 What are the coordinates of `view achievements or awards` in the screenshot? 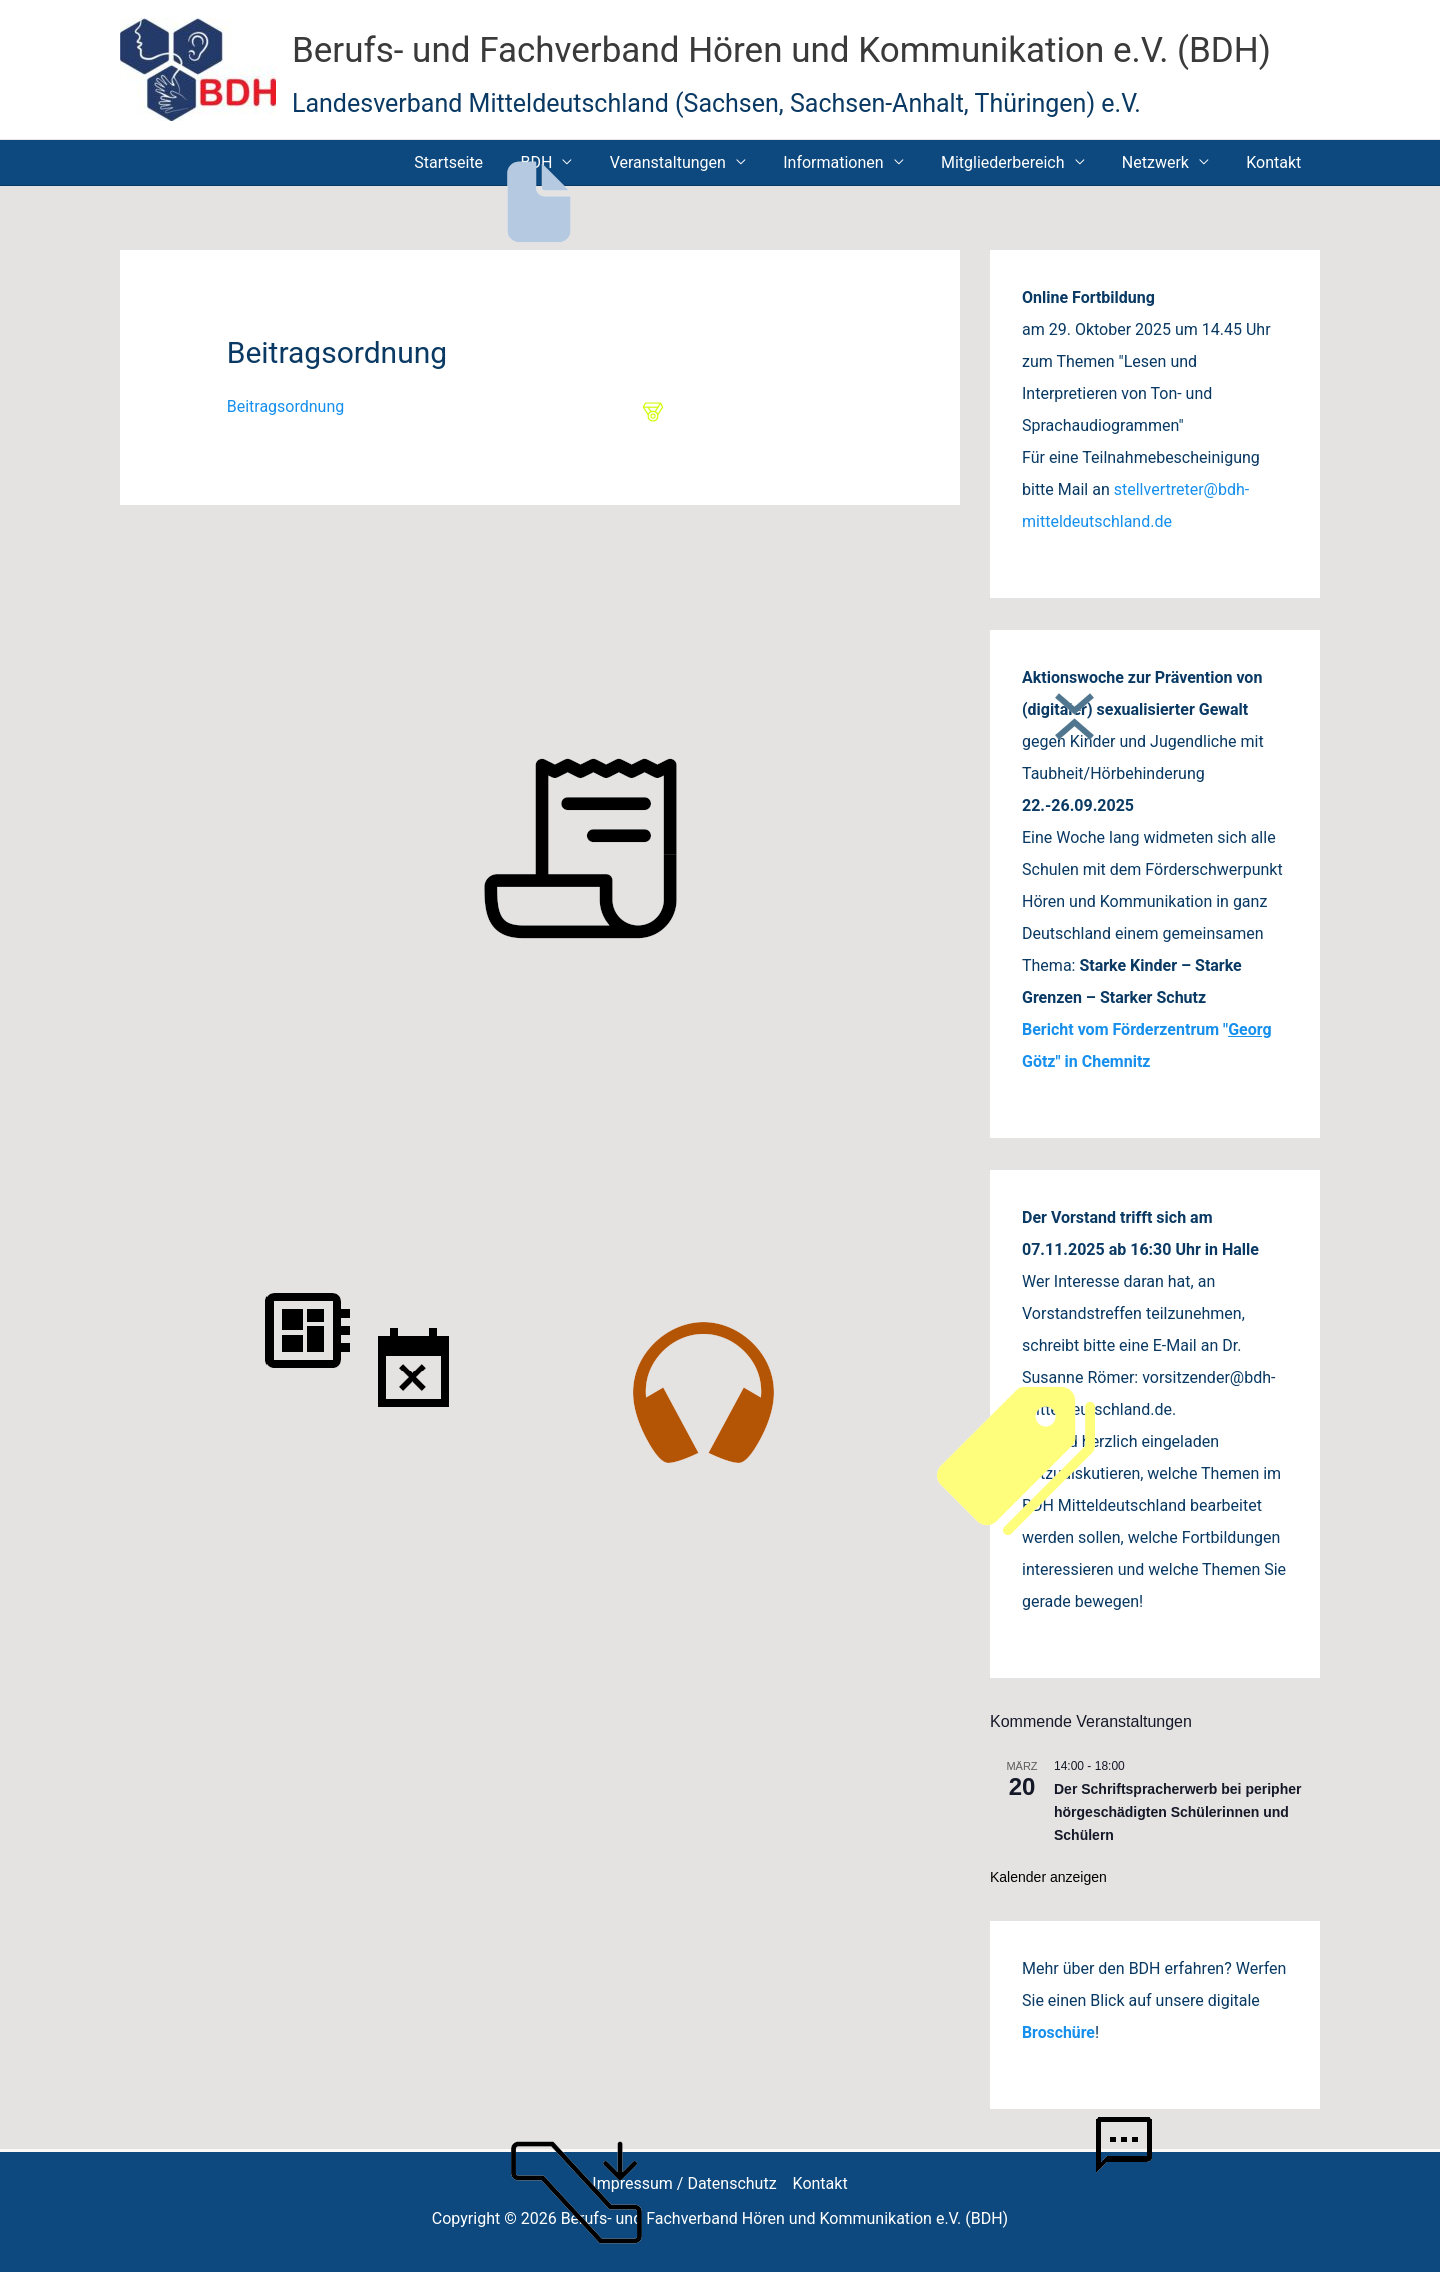 It's located at (653, 412).